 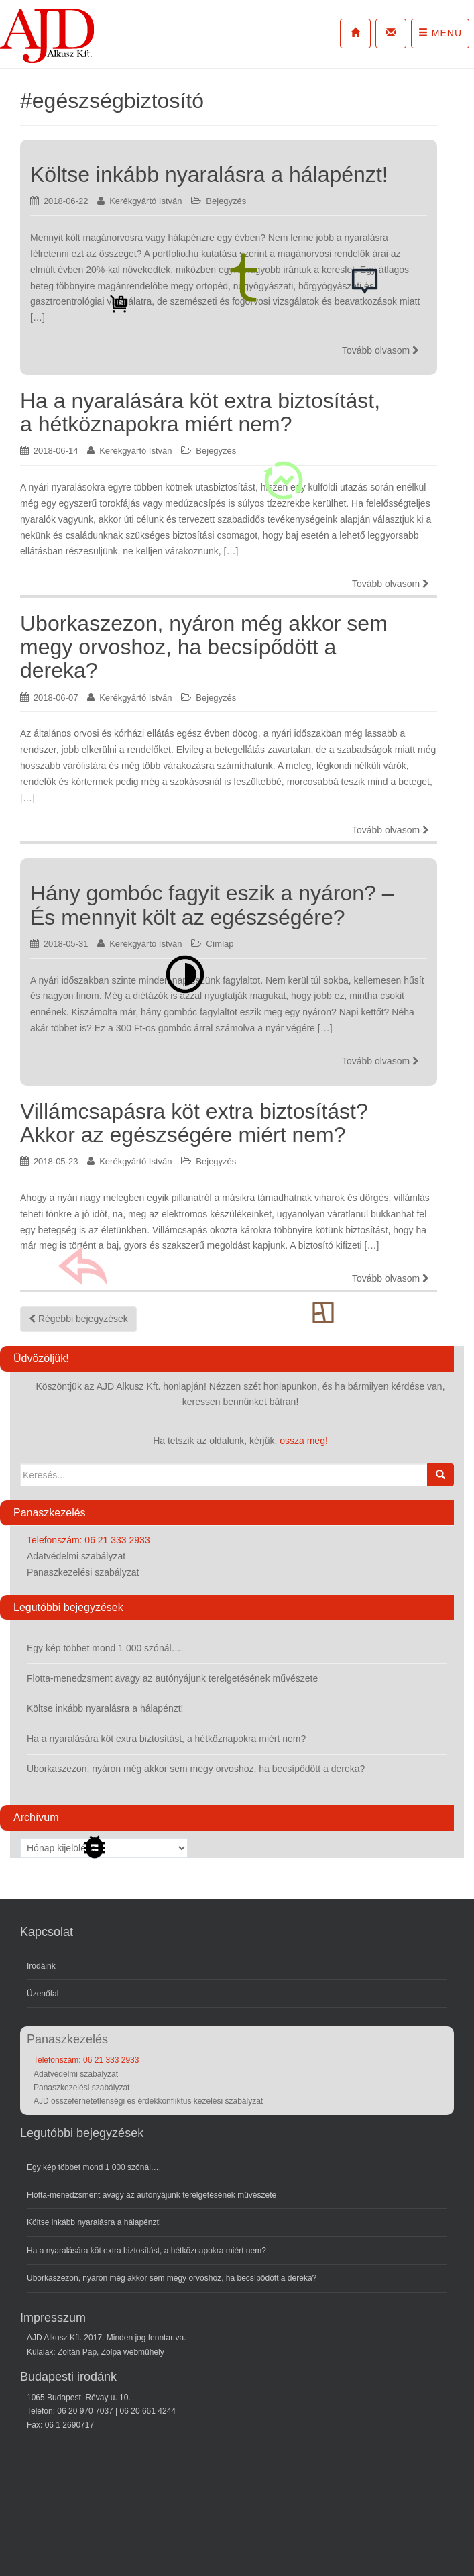 I want to click on create a photo collage, so click(x=323, y=1312).